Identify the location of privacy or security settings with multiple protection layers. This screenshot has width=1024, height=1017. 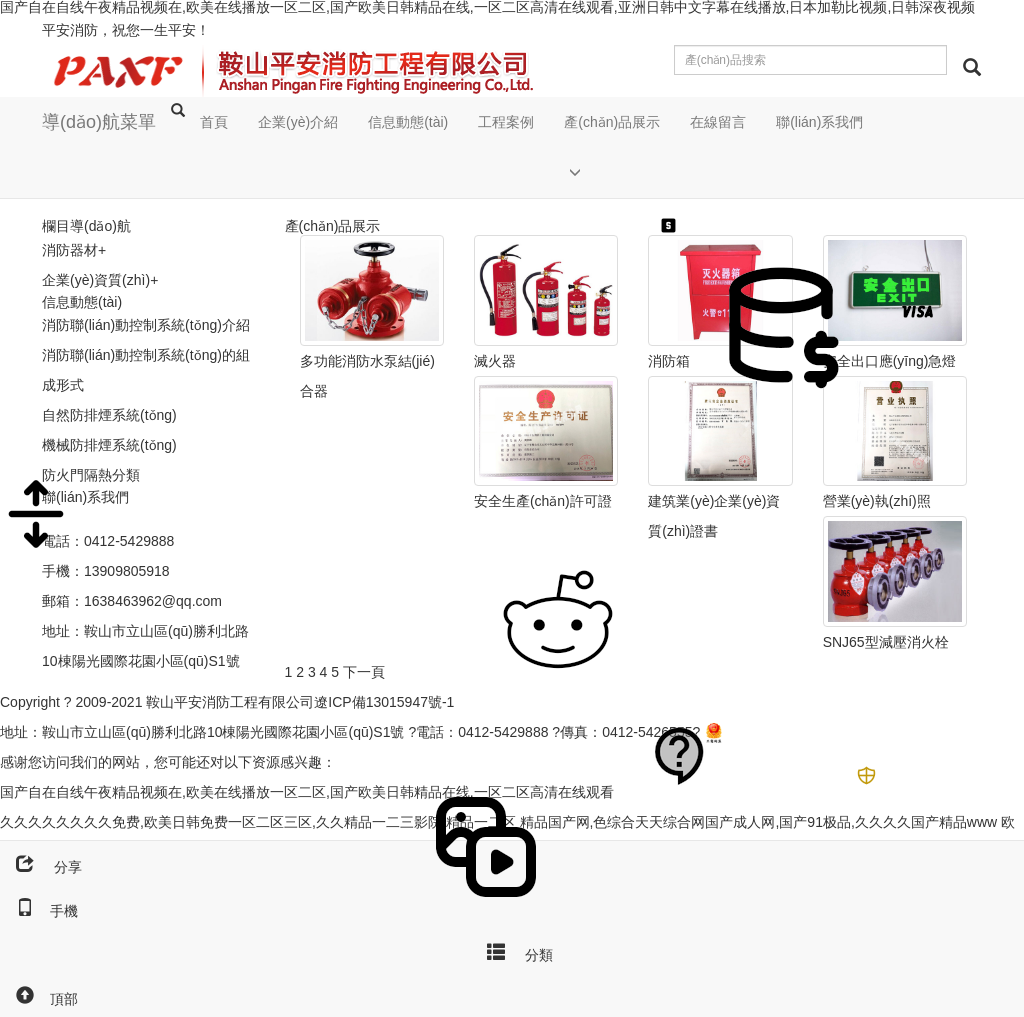
(866, 775).